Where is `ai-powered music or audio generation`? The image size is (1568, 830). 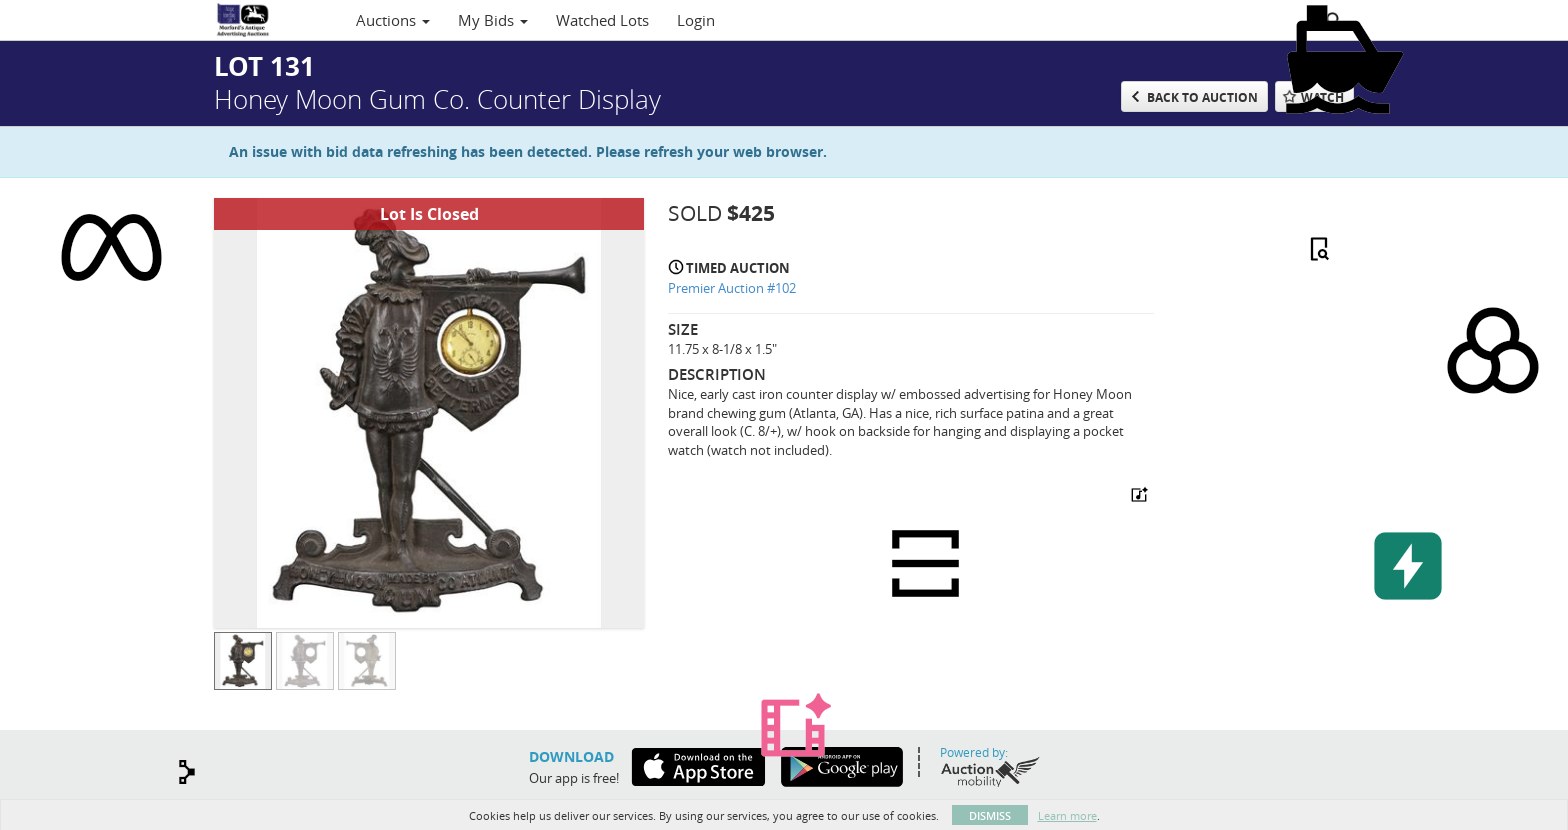 ai-powered music or audio generation is located at coordinates (1139, 495).